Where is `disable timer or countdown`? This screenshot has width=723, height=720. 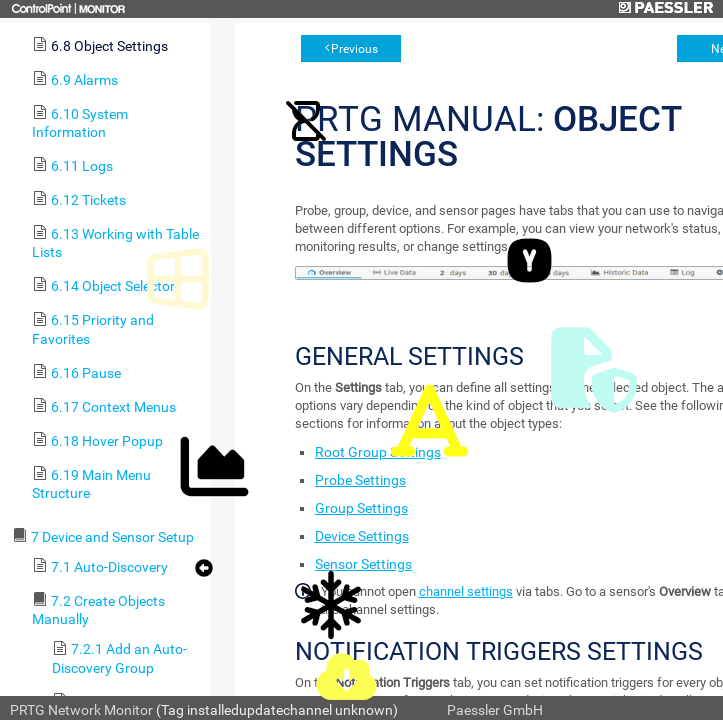
disable timer or countdown is located at coordinates (306, 121).